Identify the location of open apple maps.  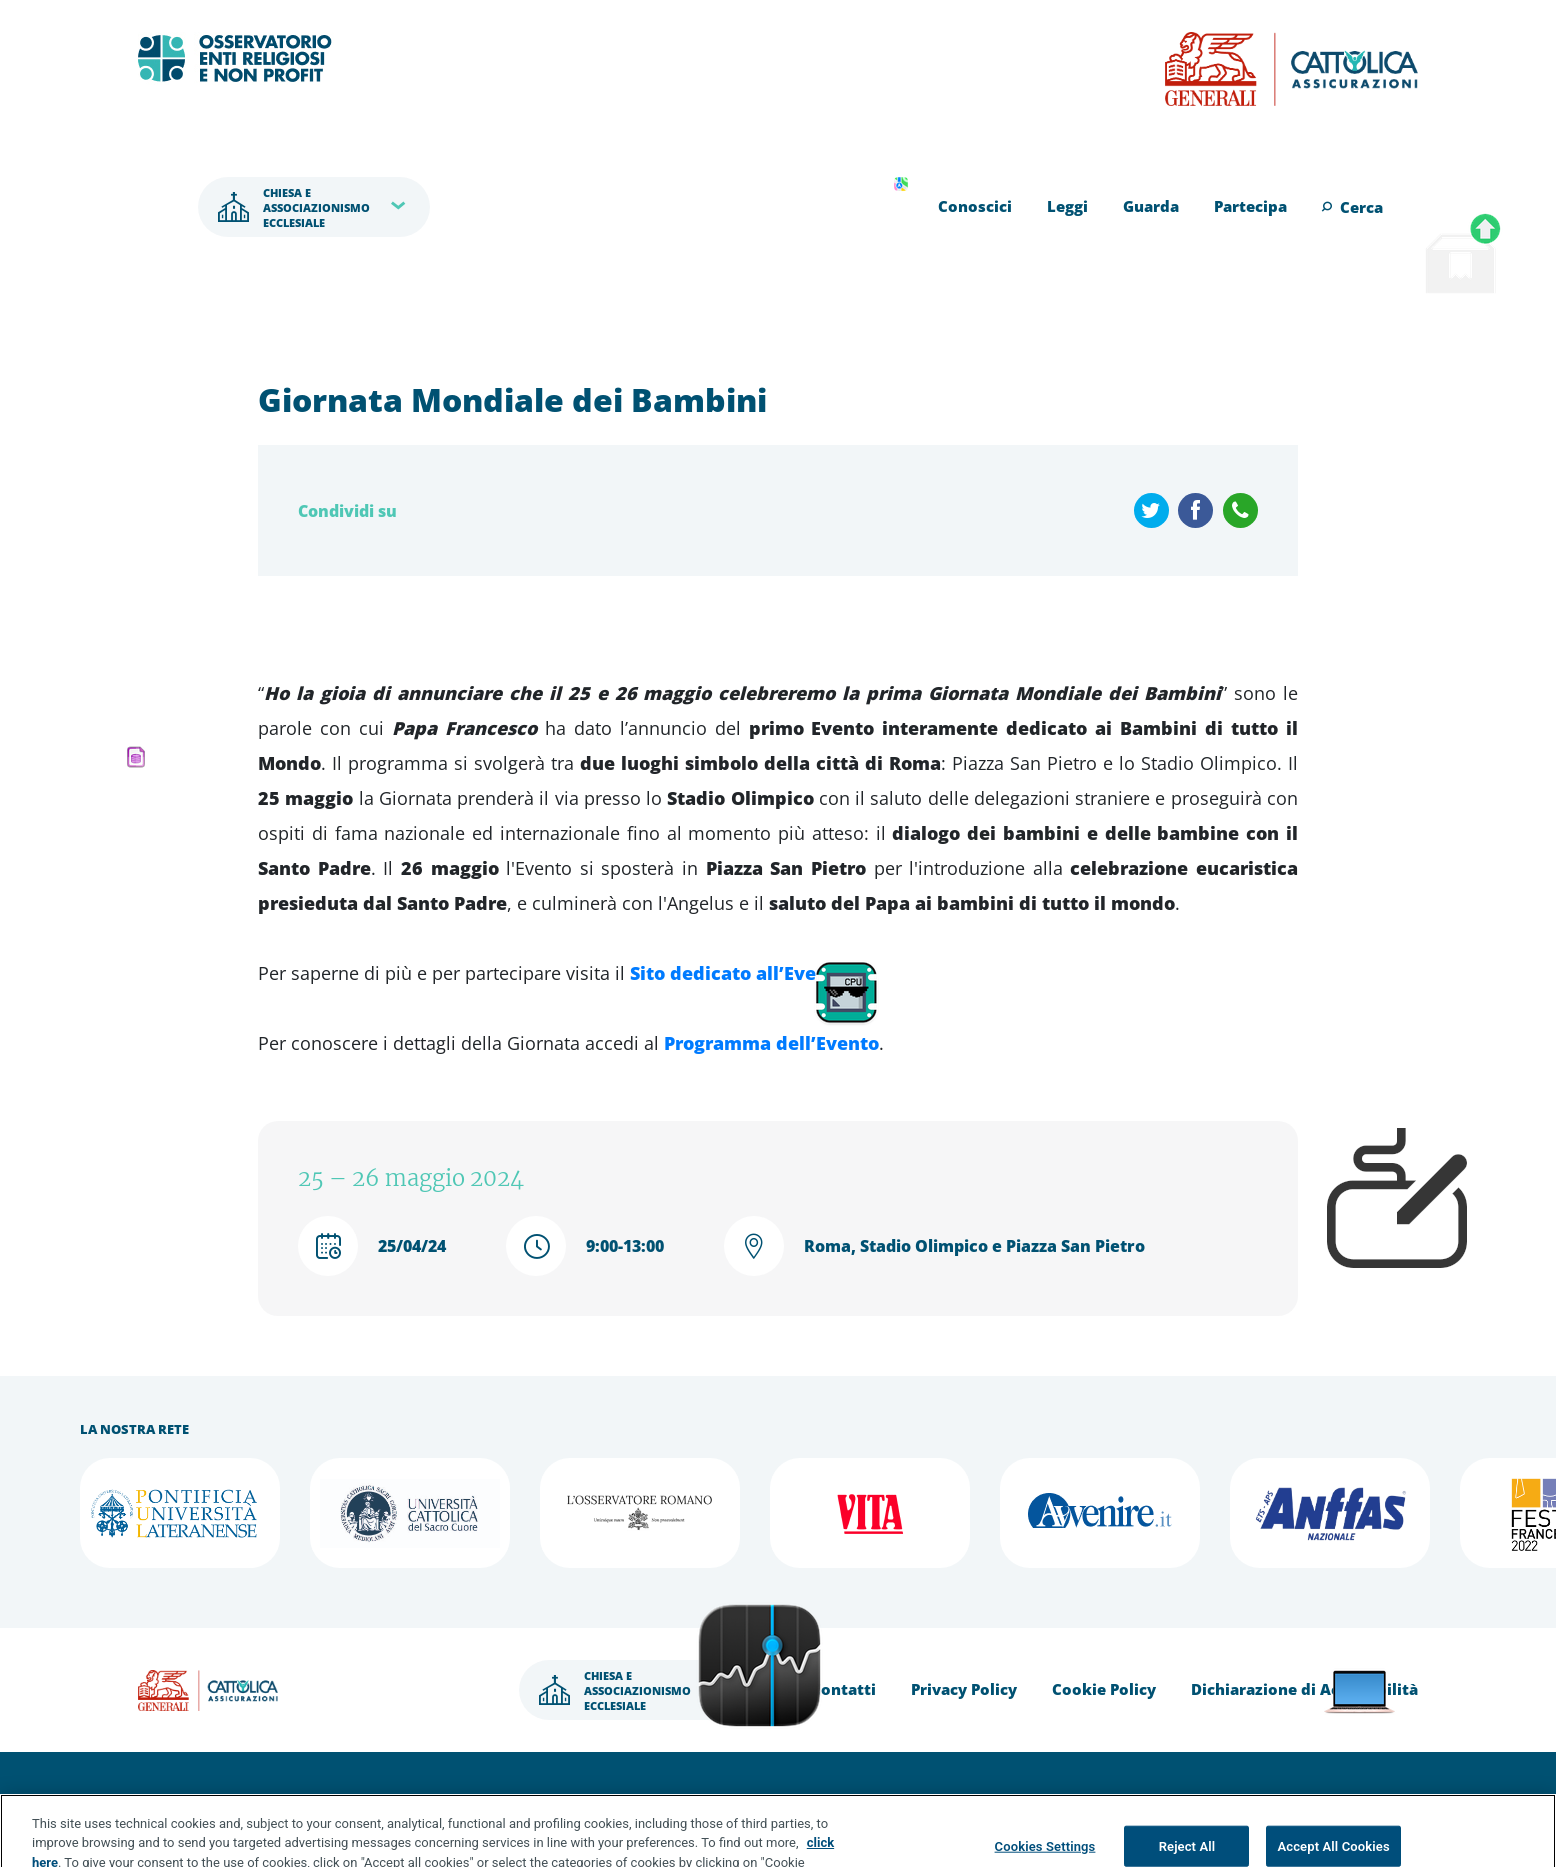
(901, 184).